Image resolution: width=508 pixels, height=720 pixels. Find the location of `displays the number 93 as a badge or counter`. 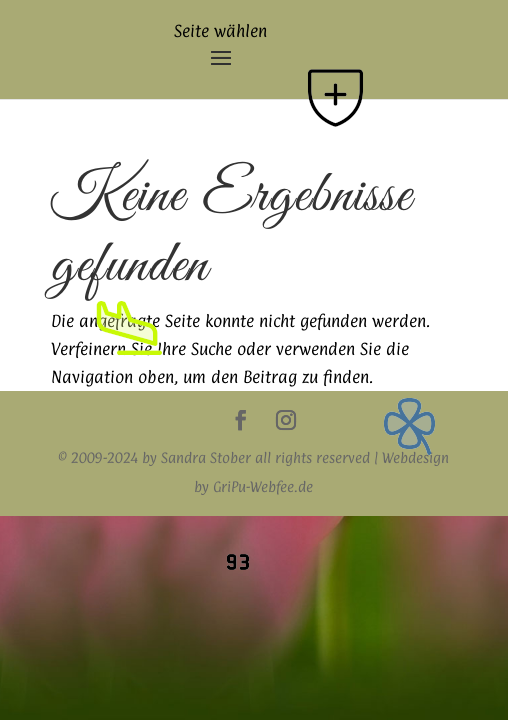

displays the number 93 as a badge or counter is located at coordinates (238, 562).